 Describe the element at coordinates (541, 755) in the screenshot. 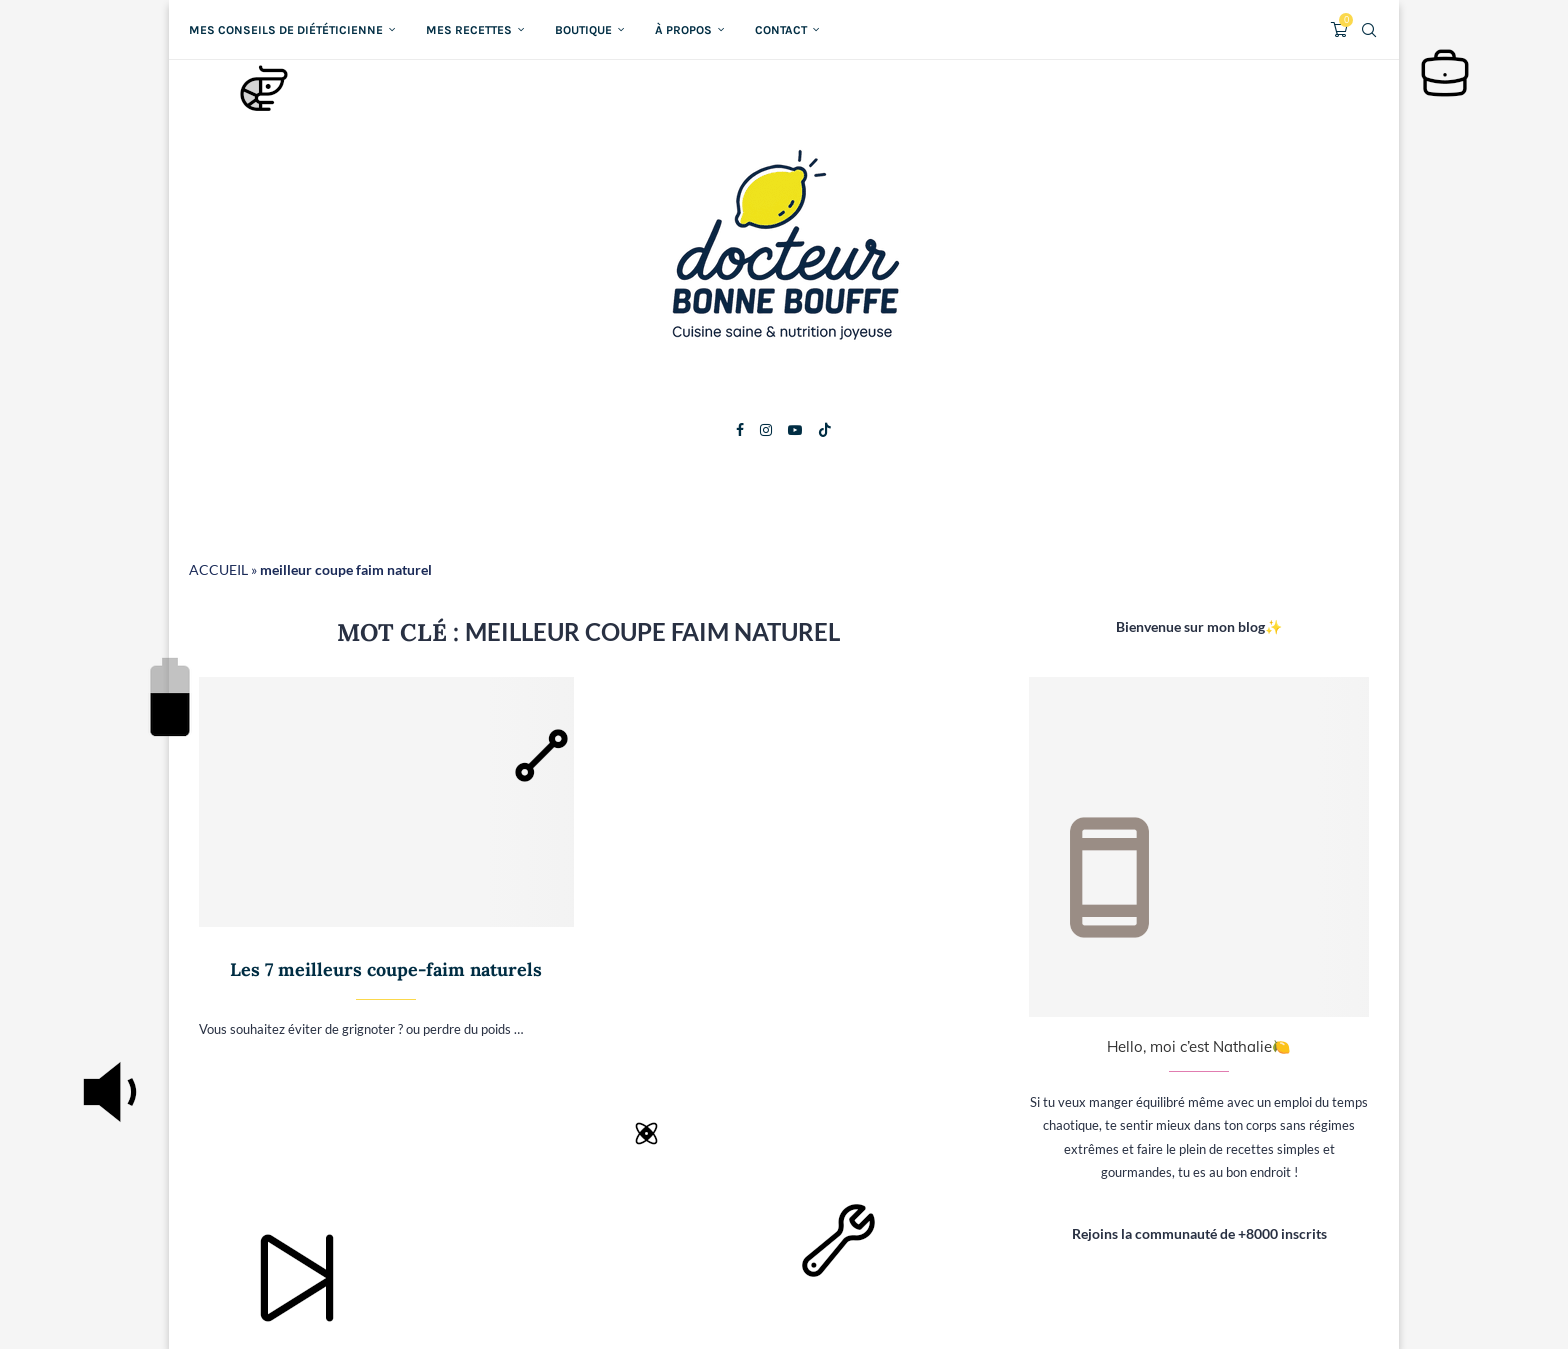

I see `draw a line between two points` at that location.